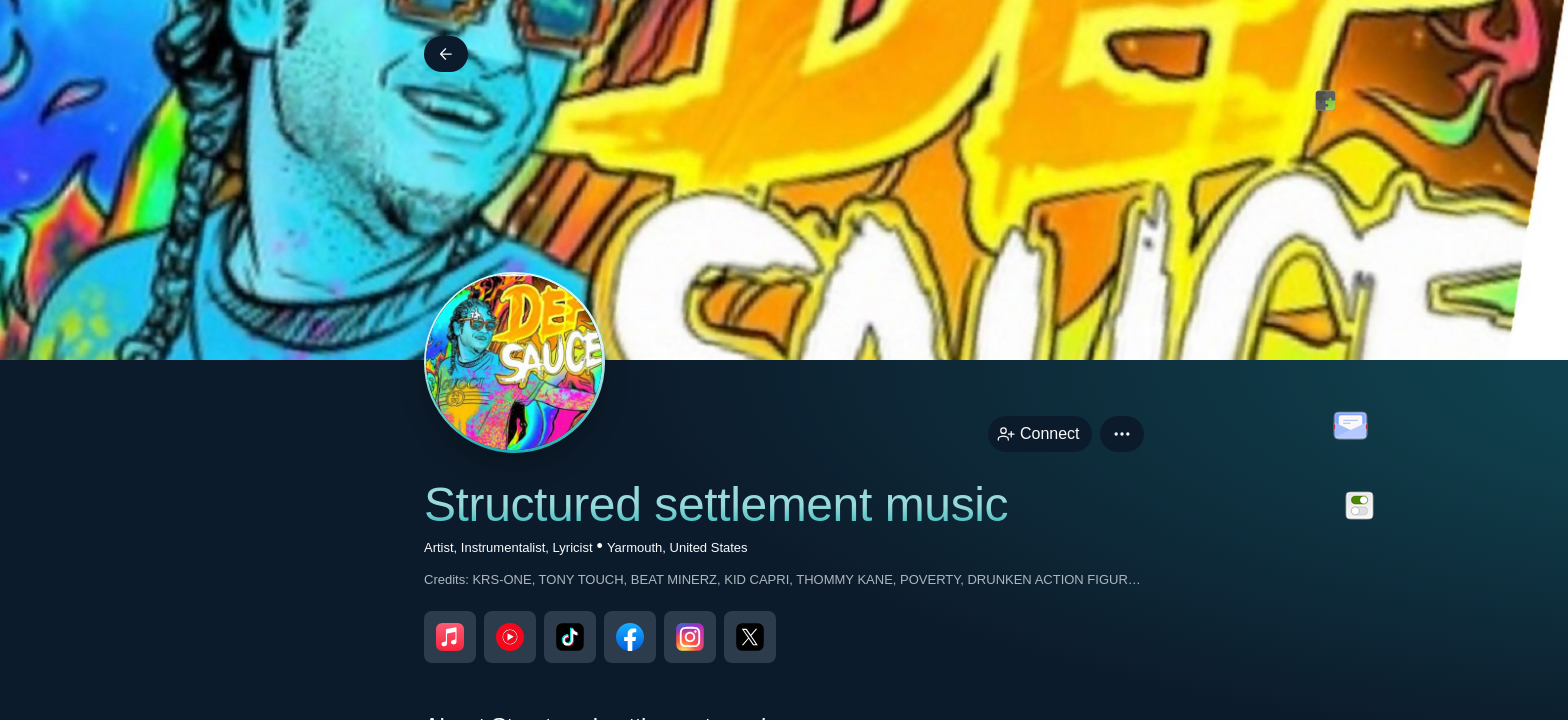  I want to click on open the mail app, so click(1350, 425).